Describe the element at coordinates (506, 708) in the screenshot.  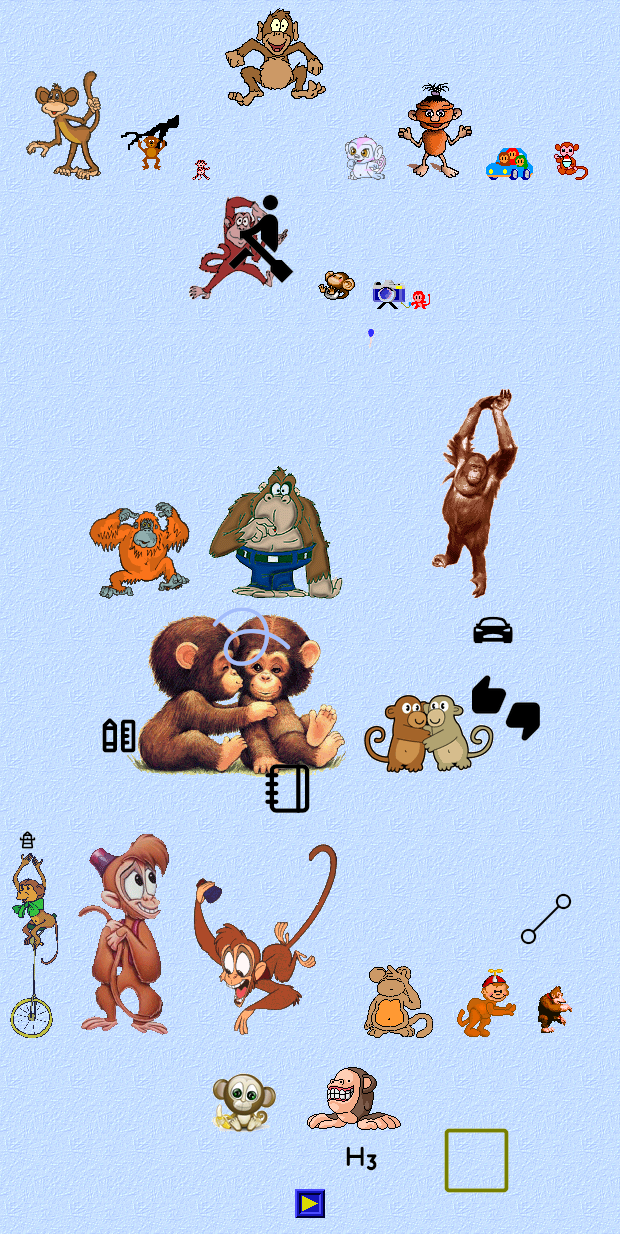
I see `rate or provide feedback` at that location.